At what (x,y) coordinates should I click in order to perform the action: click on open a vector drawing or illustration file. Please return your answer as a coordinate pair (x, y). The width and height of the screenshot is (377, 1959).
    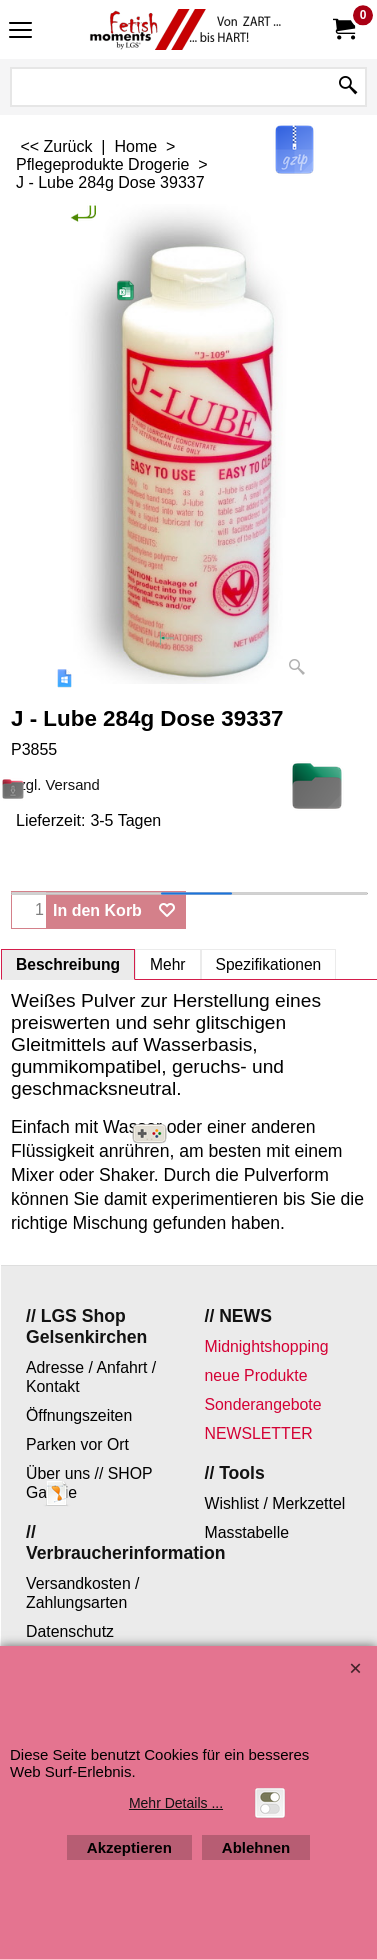
    Looking at the image, I should click on (57, 1493).